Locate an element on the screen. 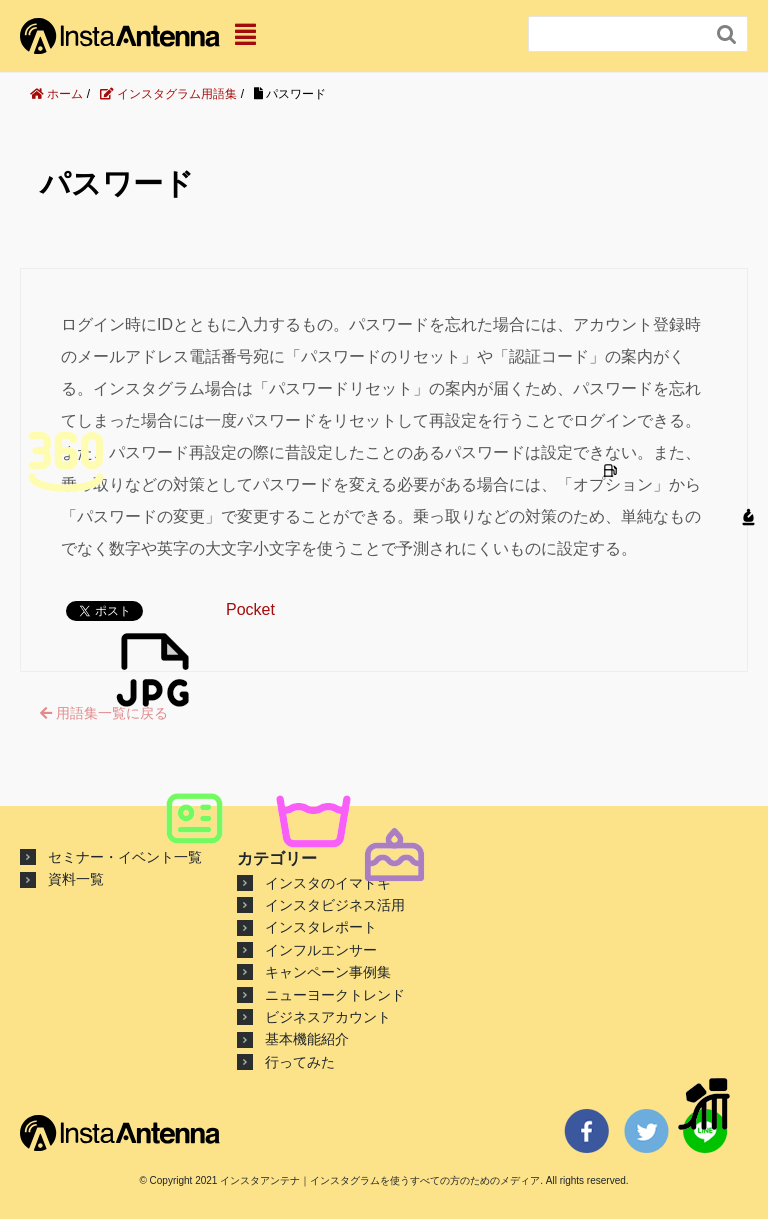 The width and height of the screenshot is (768, 1219). view birthday or celebration reminders is located at coordinates (394, 854).